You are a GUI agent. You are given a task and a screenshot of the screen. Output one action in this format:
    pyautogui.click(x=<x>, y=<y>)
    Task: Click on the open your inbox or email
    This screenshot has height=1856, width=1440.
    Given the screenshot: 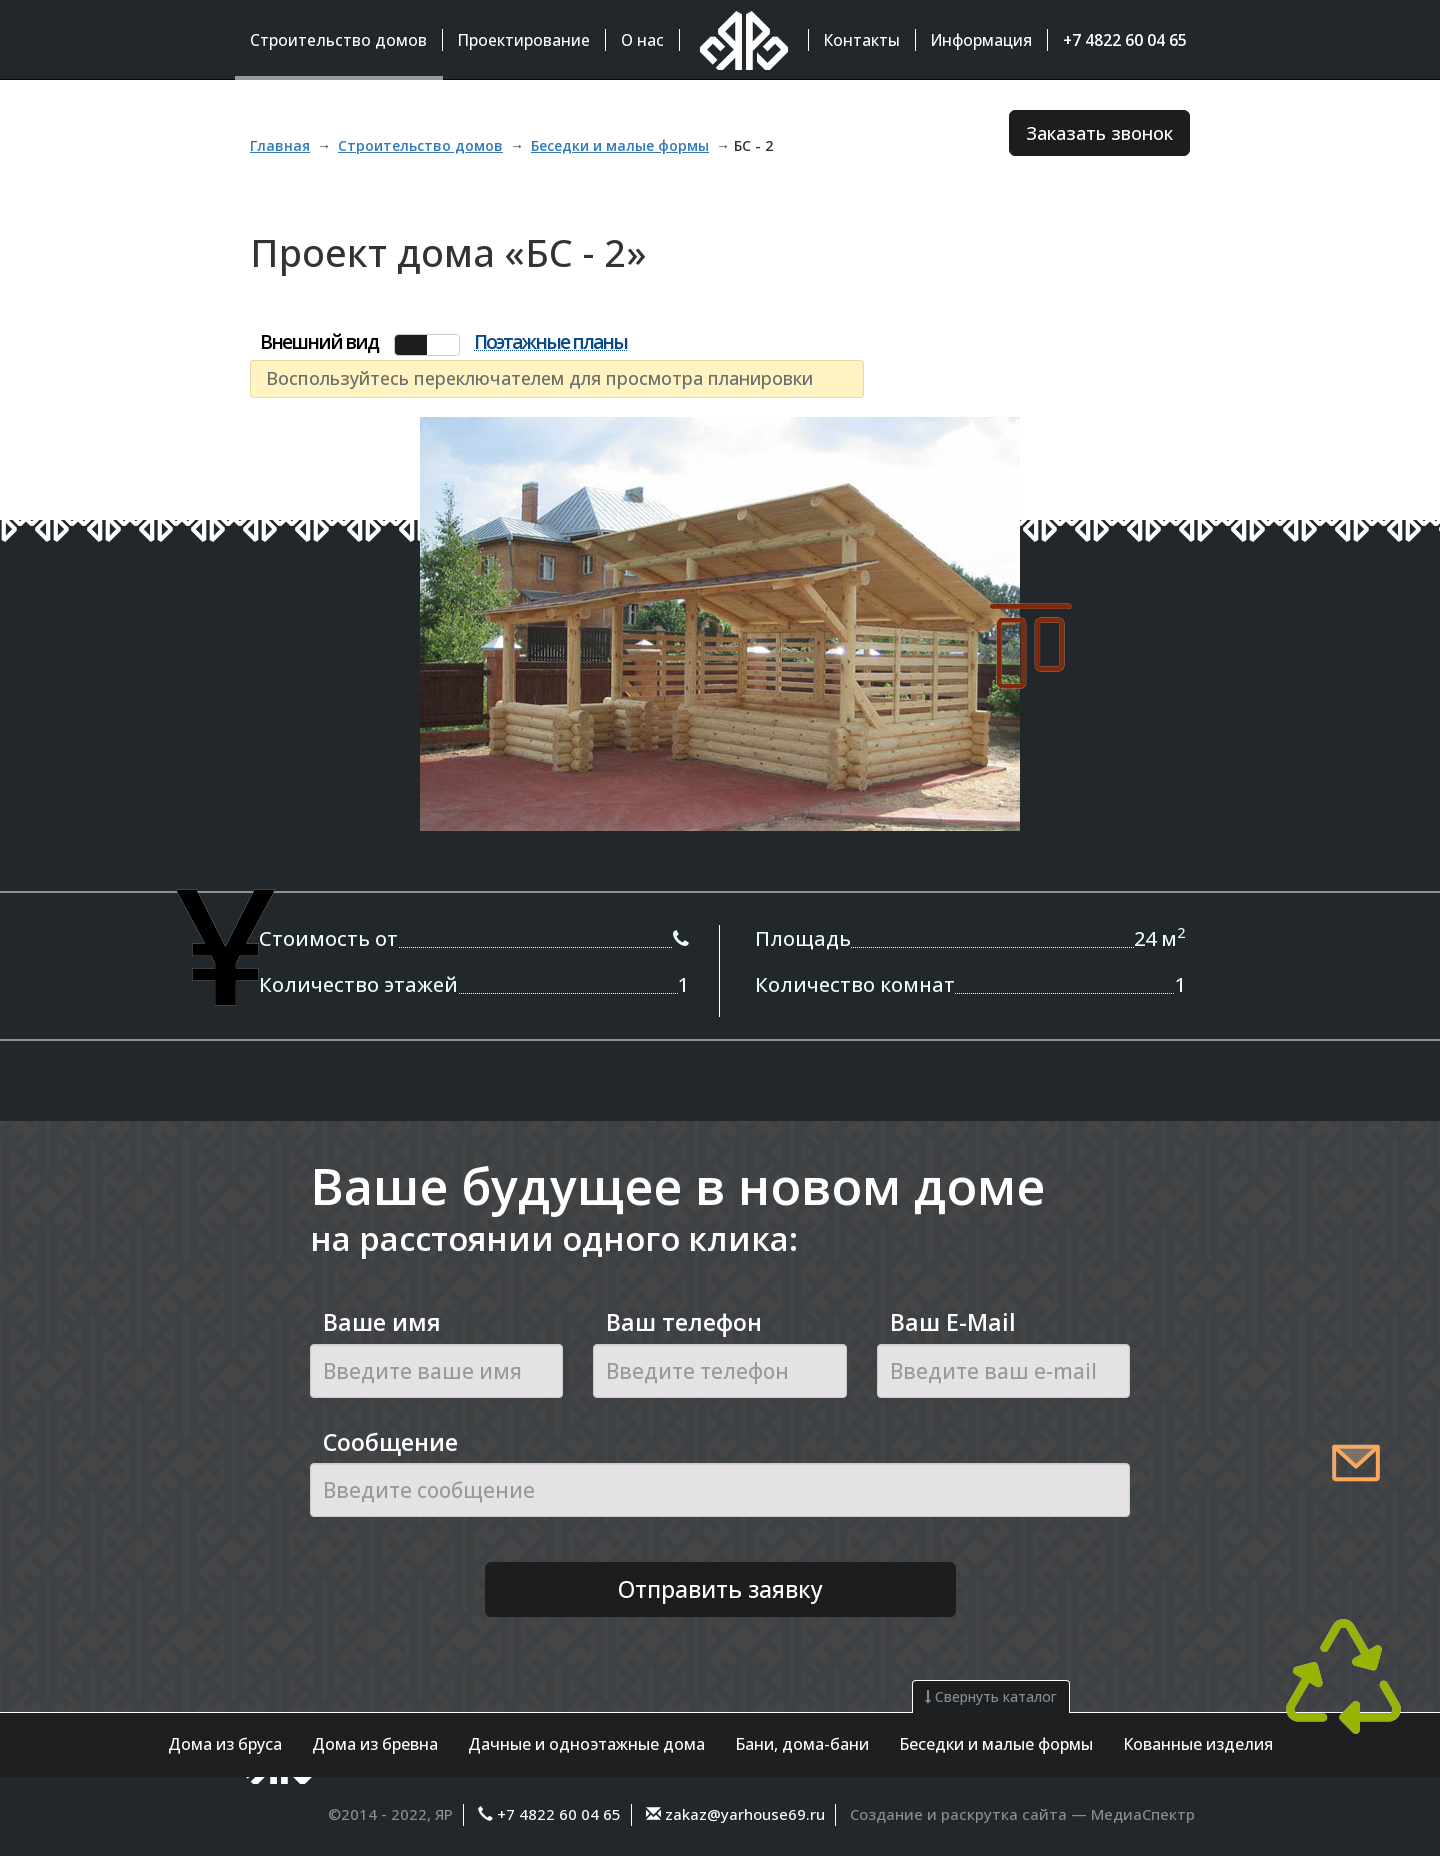 What is the action you would take?
    pyautogui.click(x=1356, y=1463)
    